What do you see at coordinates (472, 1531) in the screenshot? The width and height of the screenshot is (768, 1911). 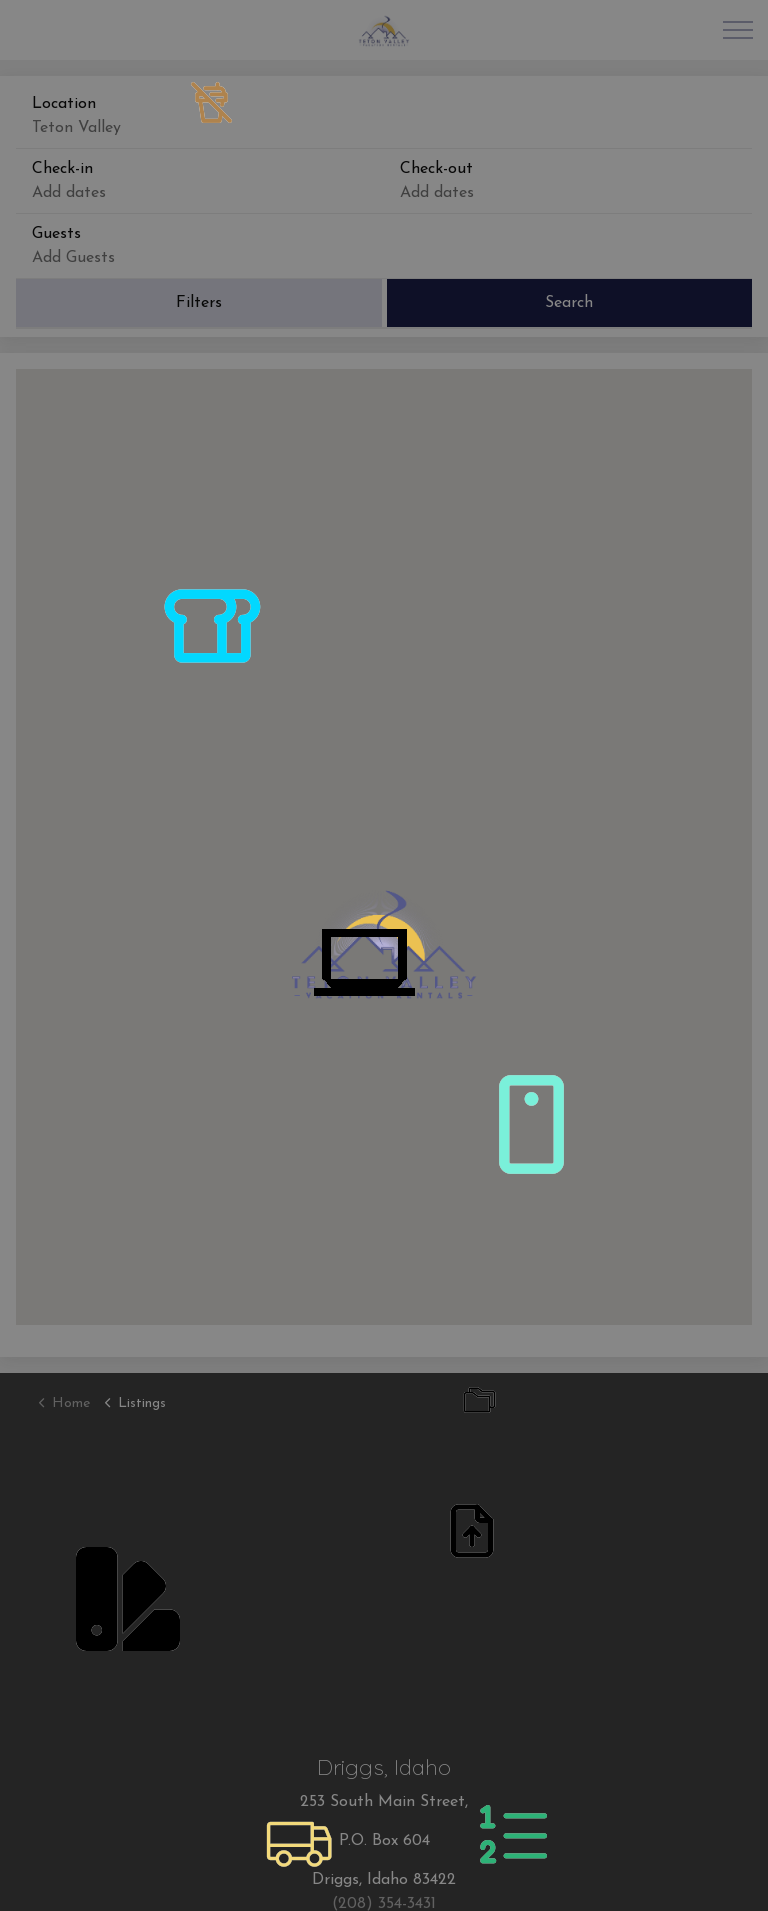 I see `upload a file from your device` at bounding box center [472, 1531].